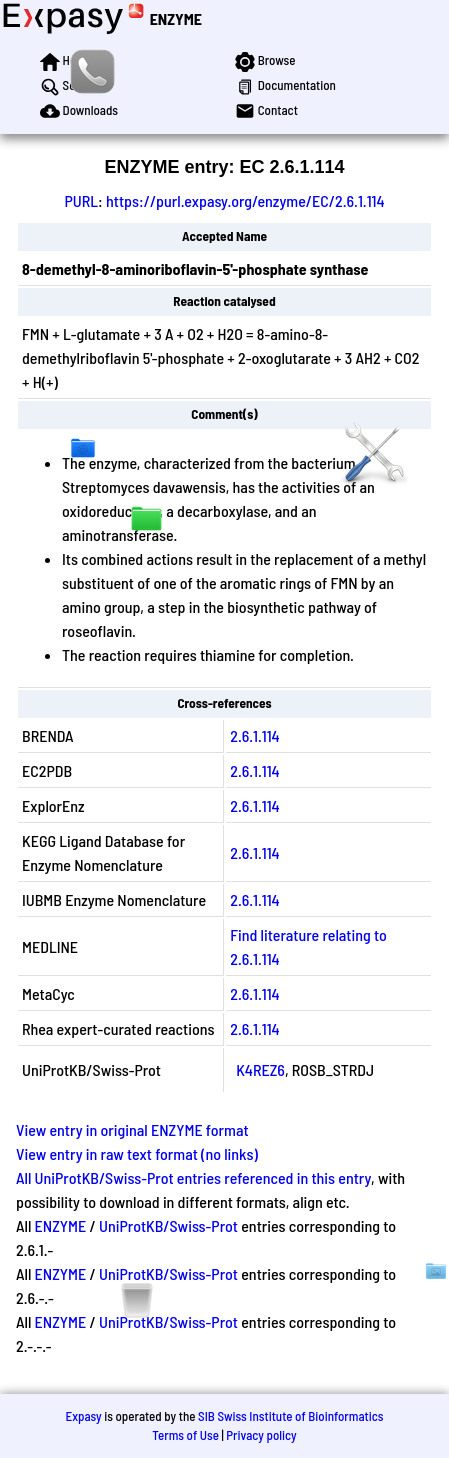 The image size is (449, 1458). What do you see at coordinates (92, 71) in the screenshot?
I see `open the phone app to make a call` at bounding box center [92, 71].